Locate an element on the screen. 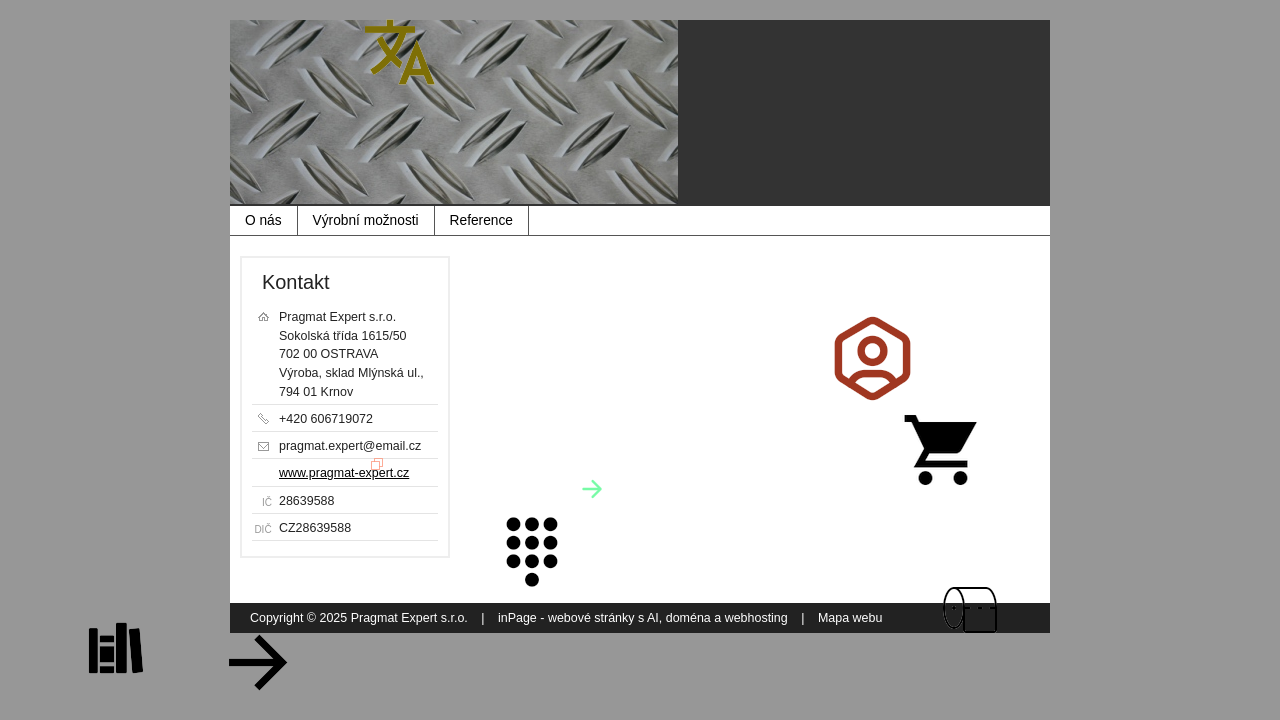  access your saved books or media library is located at coordinates (116, 648).